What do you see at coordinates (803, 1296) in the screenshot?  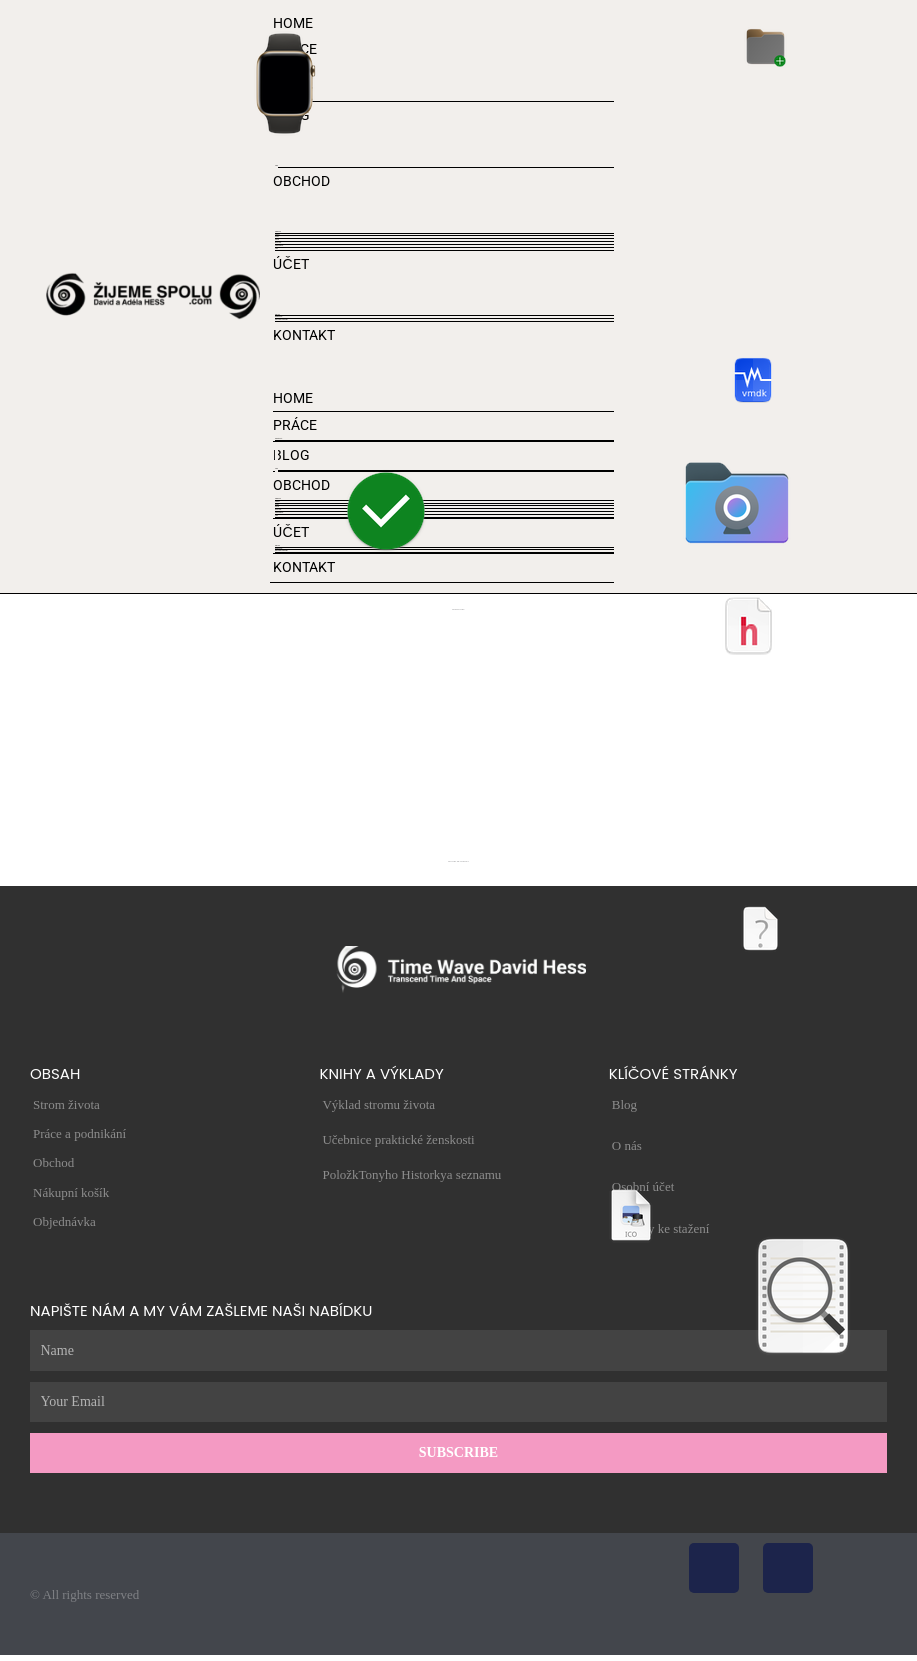 I see `open the log viewer application` at bounding box center [803, 1296].